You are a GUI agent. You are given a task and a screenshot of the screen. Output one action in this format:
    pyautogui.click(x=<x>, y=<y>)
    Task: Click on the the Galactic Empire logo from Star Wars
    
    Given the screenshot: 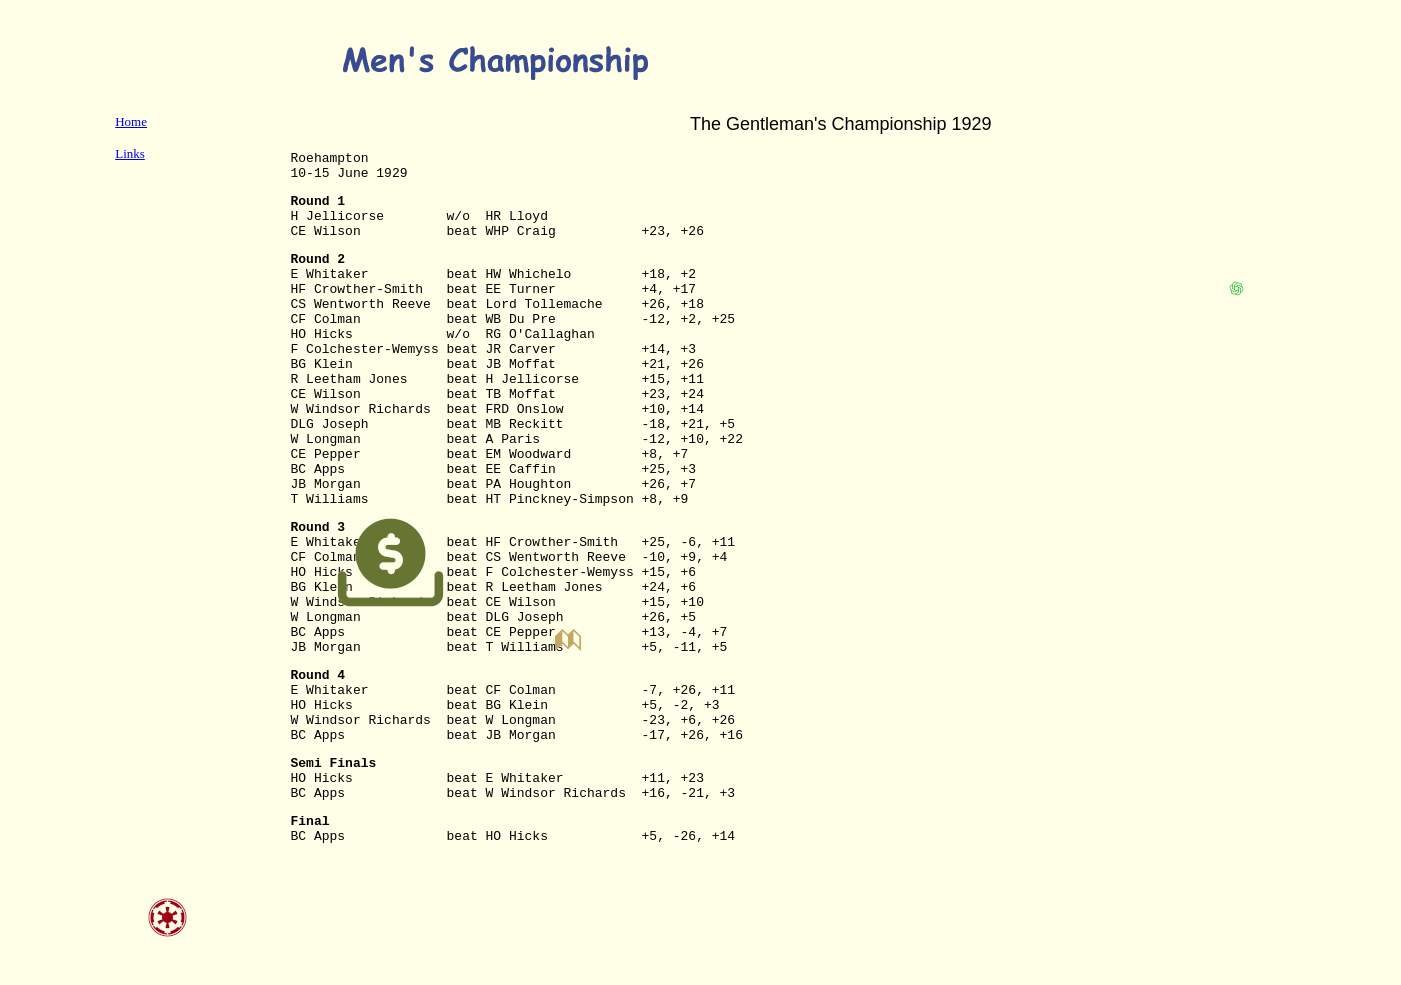 What is the action you would take?
    pyautogui.click(x=167, y=917)
    